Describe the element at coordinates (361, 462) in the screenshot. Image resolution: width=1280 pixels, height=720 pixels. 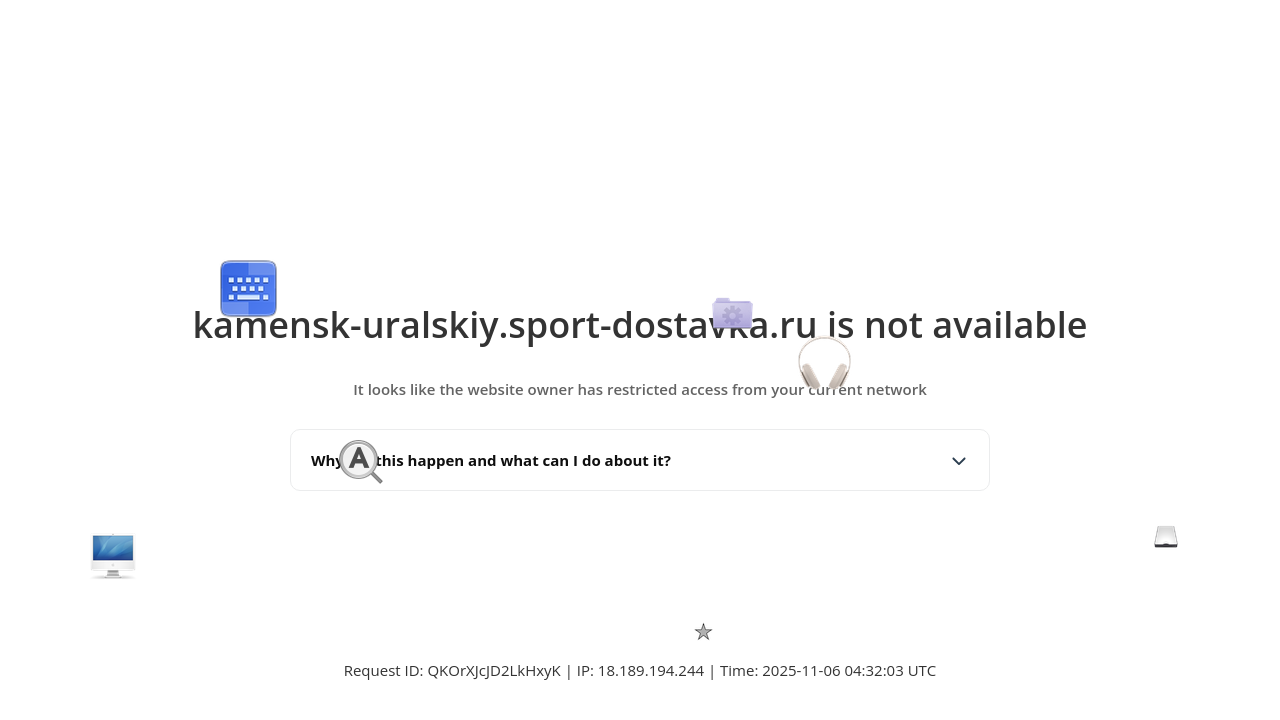
I see `search within emails or messages` at that location.